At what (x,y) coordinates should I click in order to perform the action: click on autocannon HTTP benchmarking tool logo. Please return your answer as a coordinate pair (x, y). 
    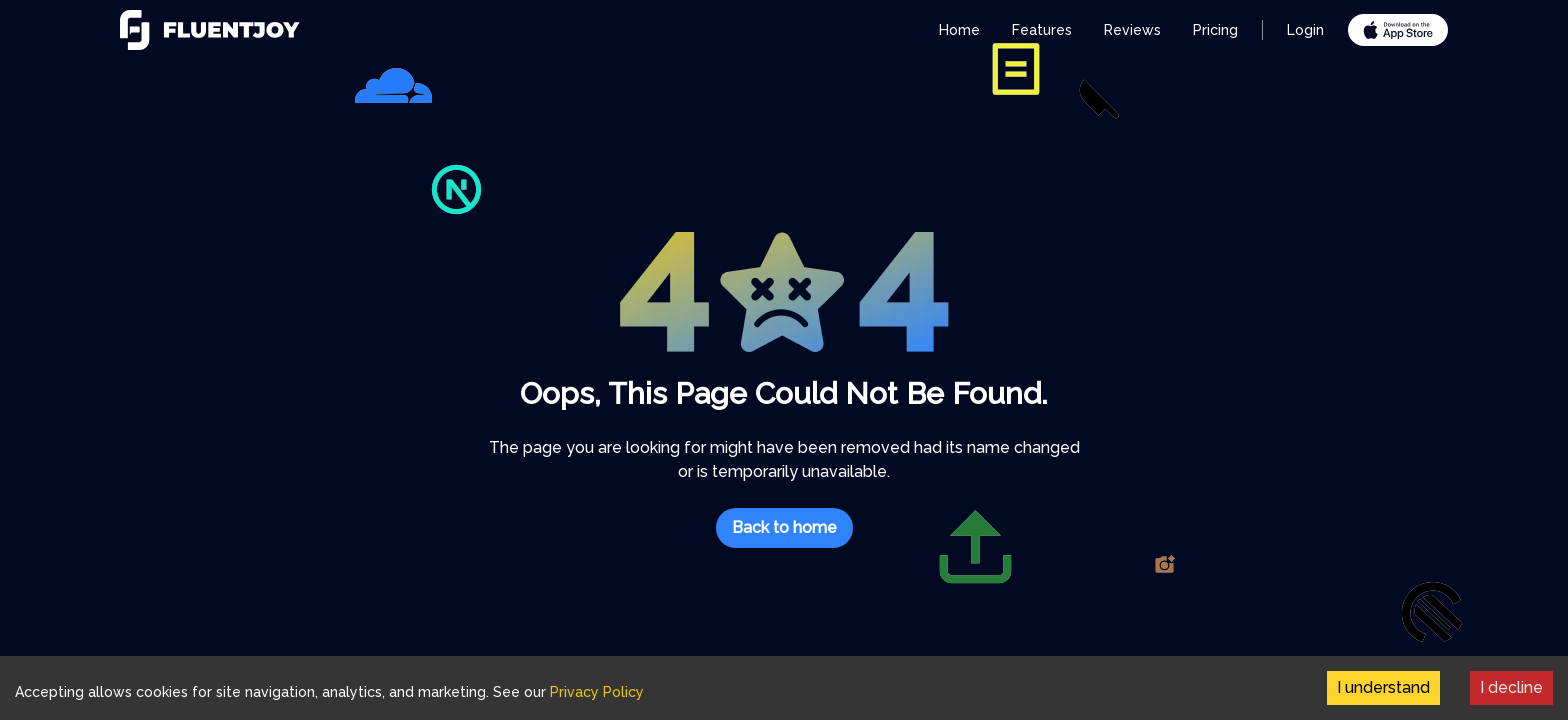
    Looking at the image, I should click on (1432, 612).